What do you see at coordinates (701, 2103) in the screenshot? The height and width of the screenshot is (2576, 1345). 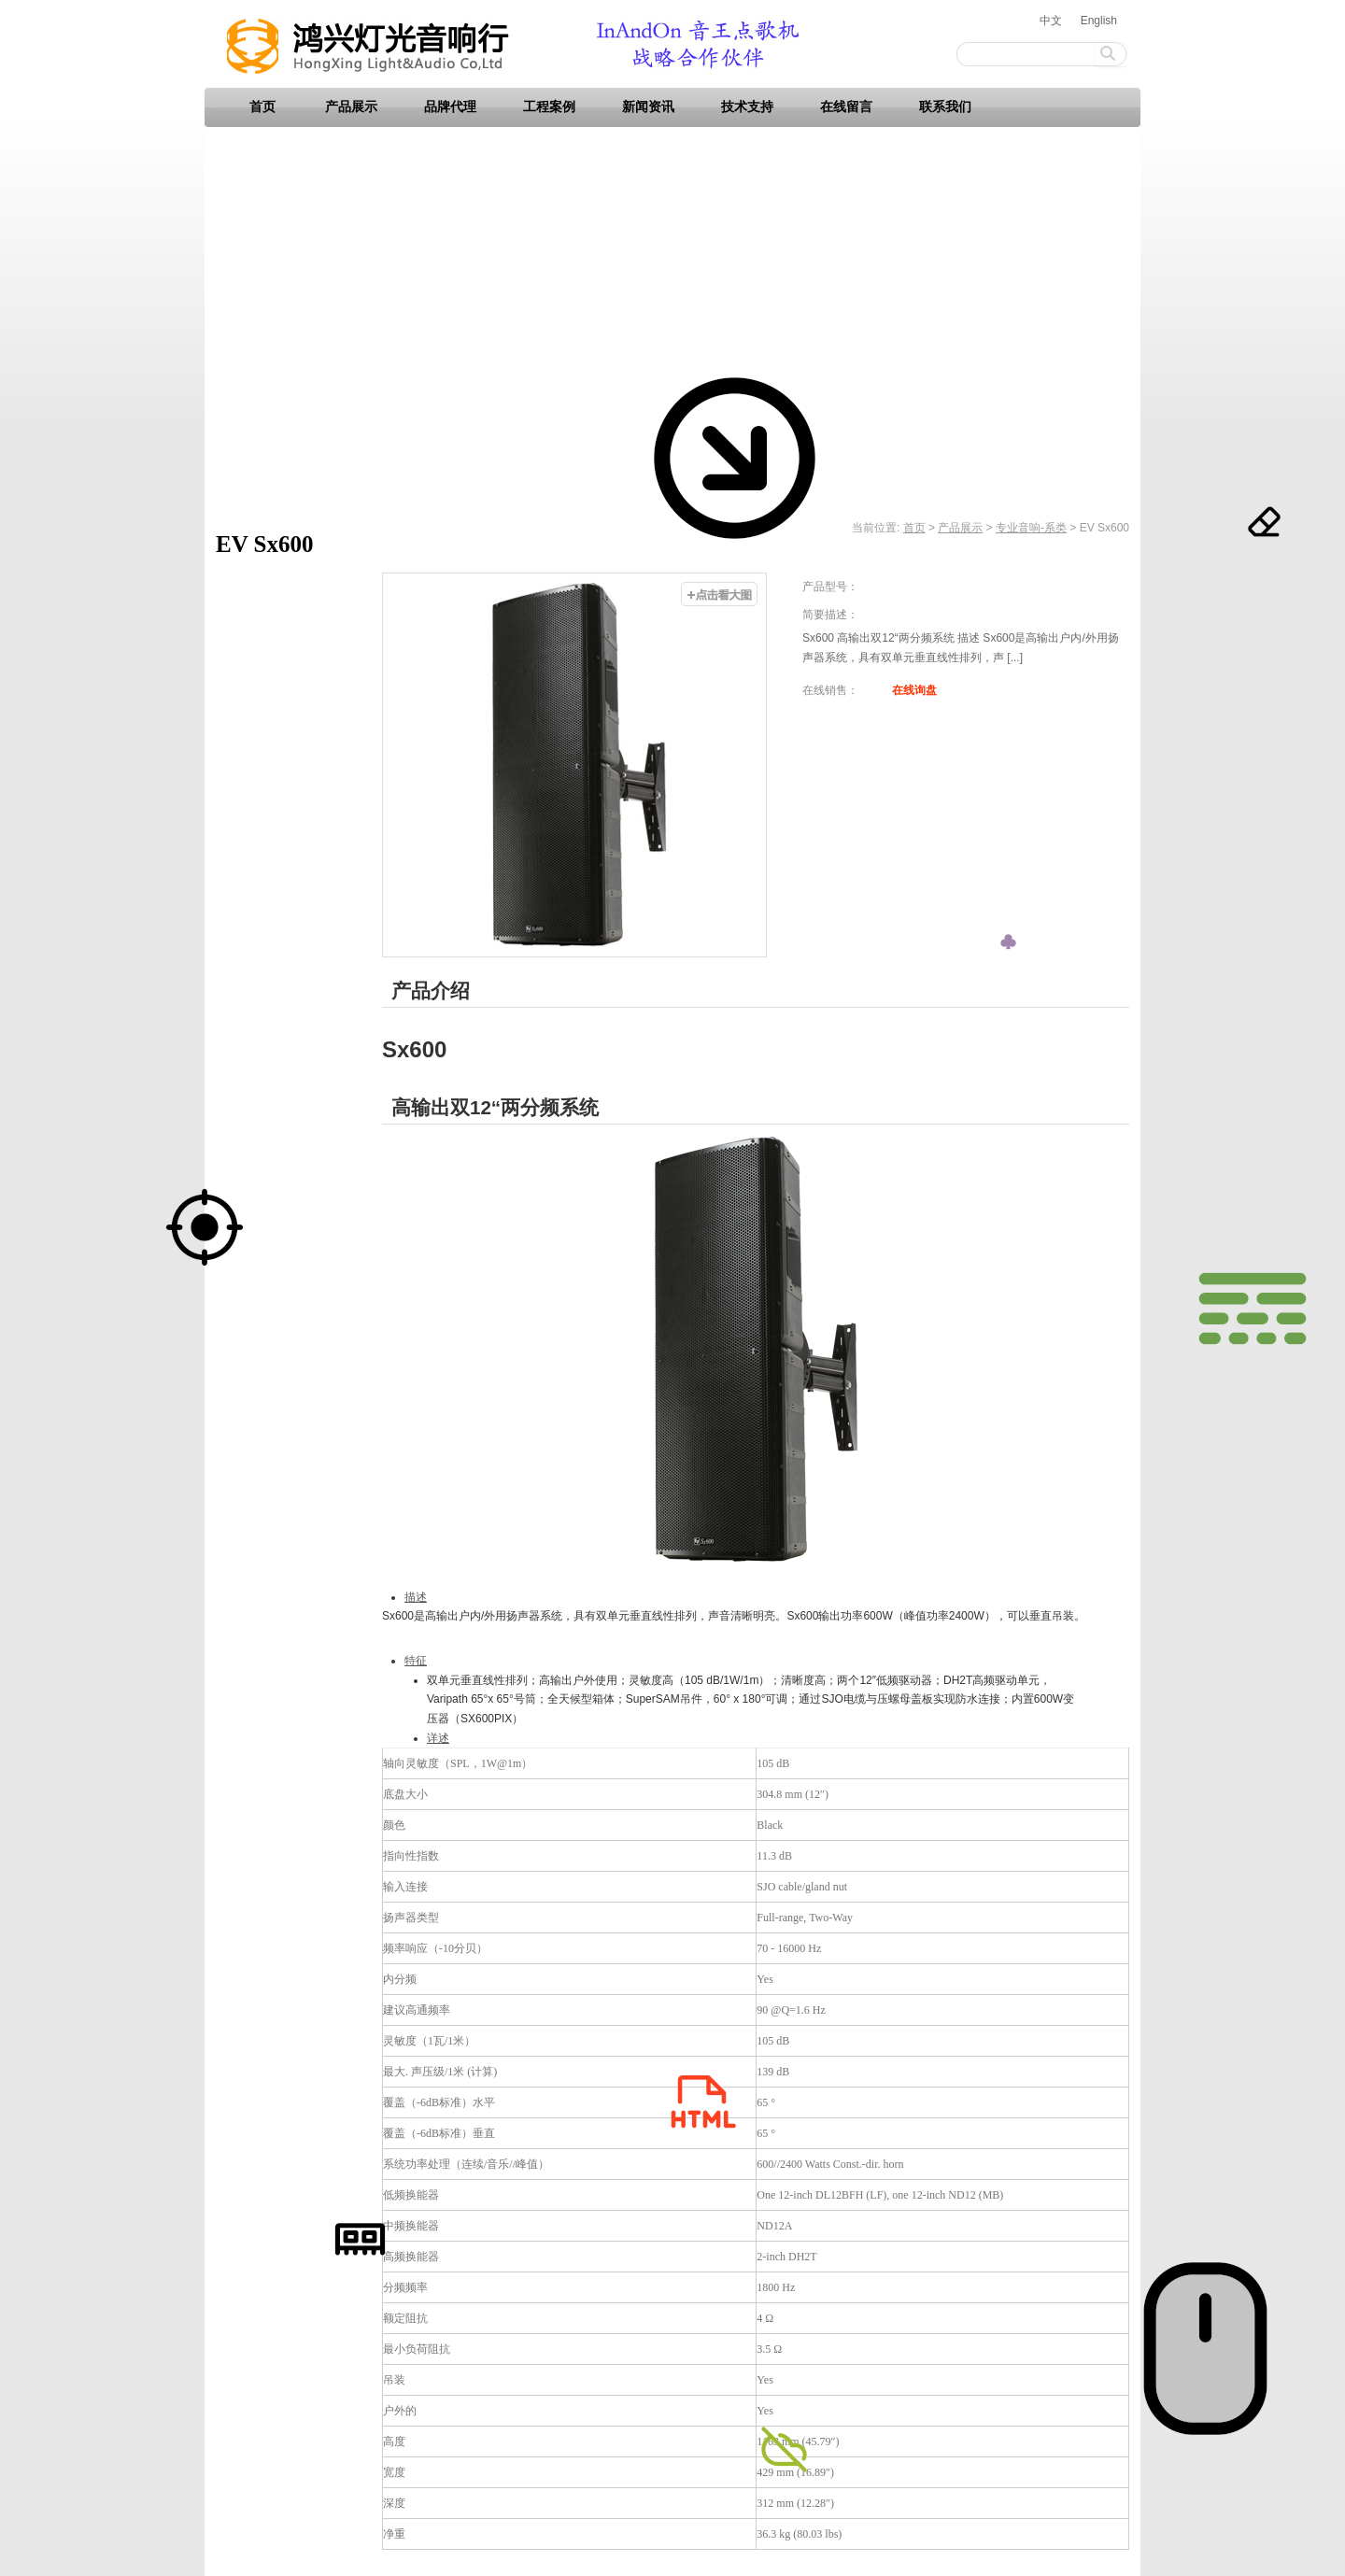 I see `open an HTML file` at bounding box center [701, 2103].